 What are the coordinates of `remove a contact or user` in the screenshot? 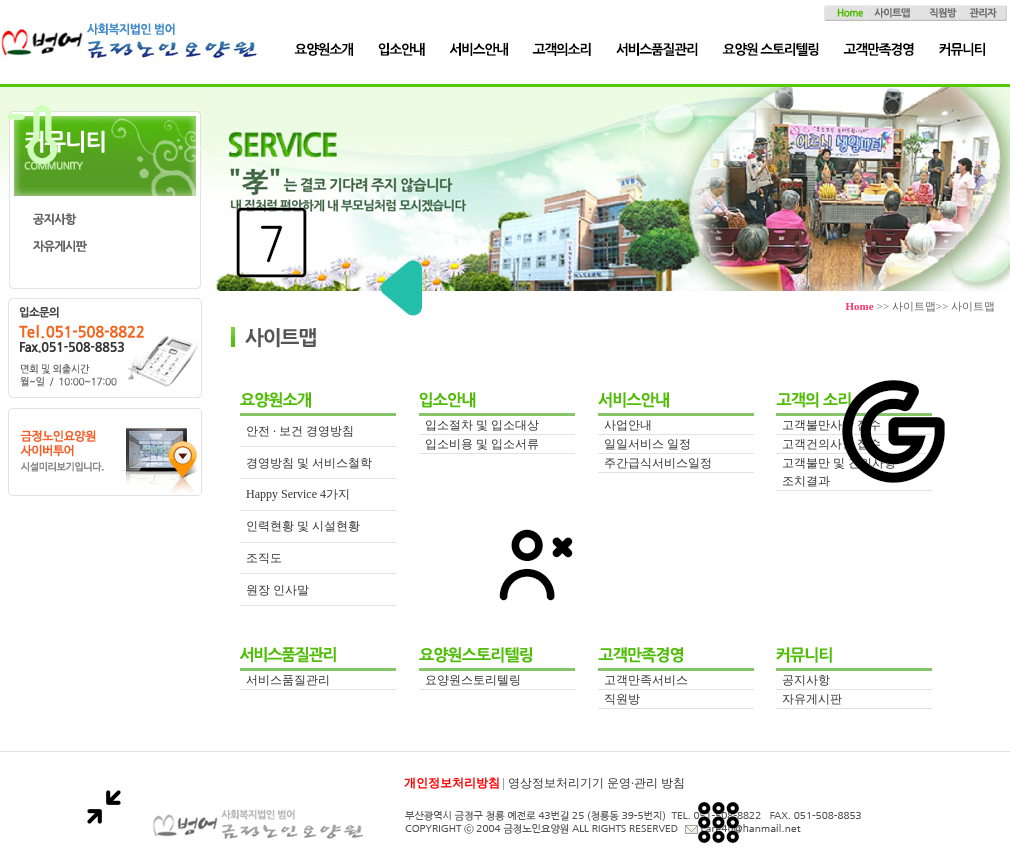 It's located at (535, 565).